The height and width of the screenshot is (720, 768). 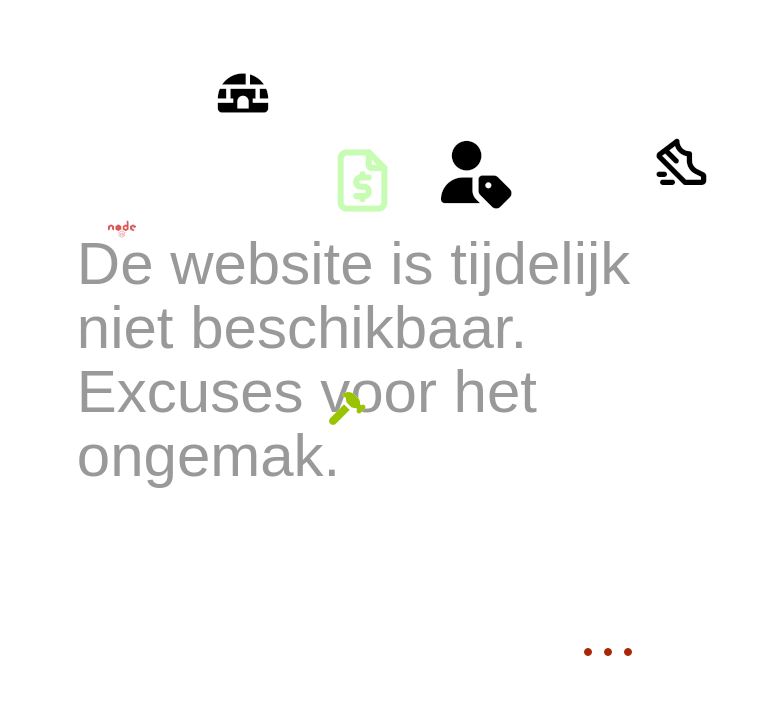 I want to click on track your running or walking activity, so click(x=680, y=164).